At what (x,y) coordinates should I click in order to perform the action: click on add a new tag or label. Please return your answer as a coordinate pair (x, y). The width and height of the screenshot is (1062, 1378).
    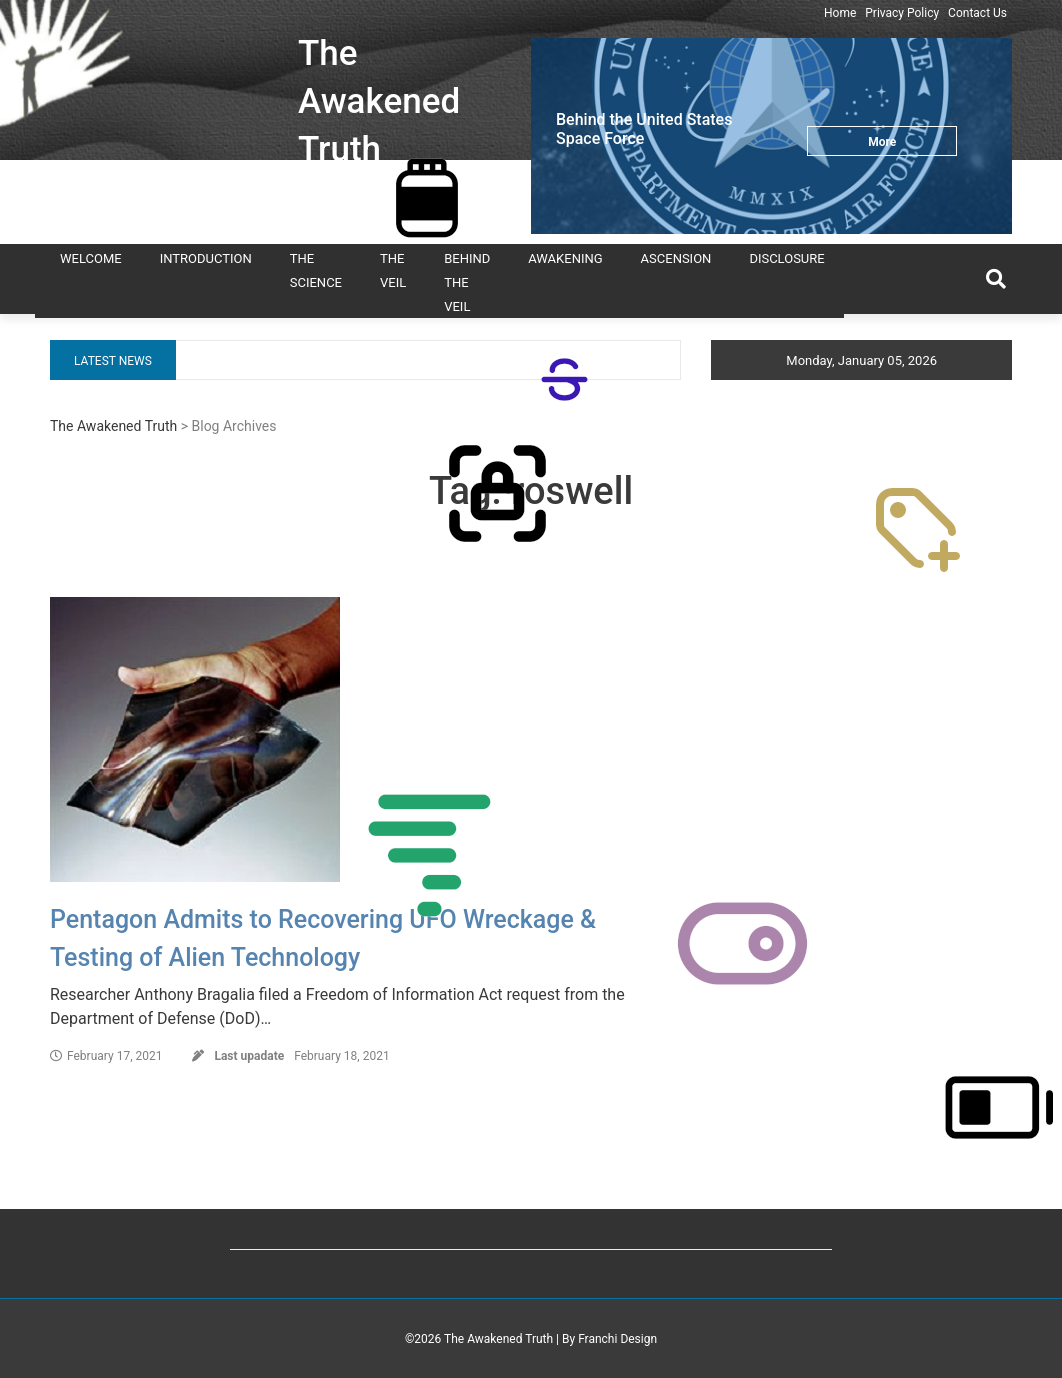
    Looking at the image, I should click on (916, 528).